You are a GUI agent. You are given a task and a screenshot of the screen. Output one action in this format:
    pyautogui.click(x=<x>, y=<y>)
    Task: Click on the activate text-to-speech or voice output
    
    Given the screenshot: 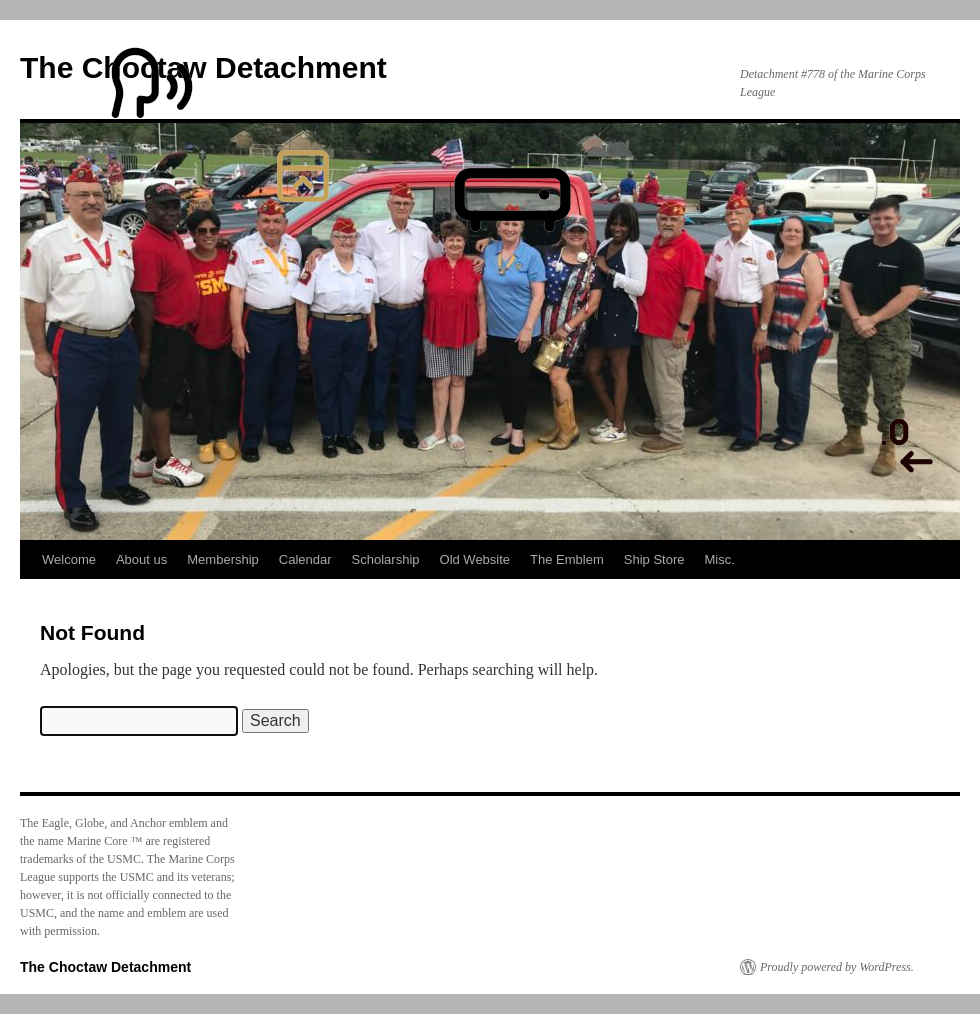 What is the action you would take?
    pyautogui.click(x=152, y=85)
    